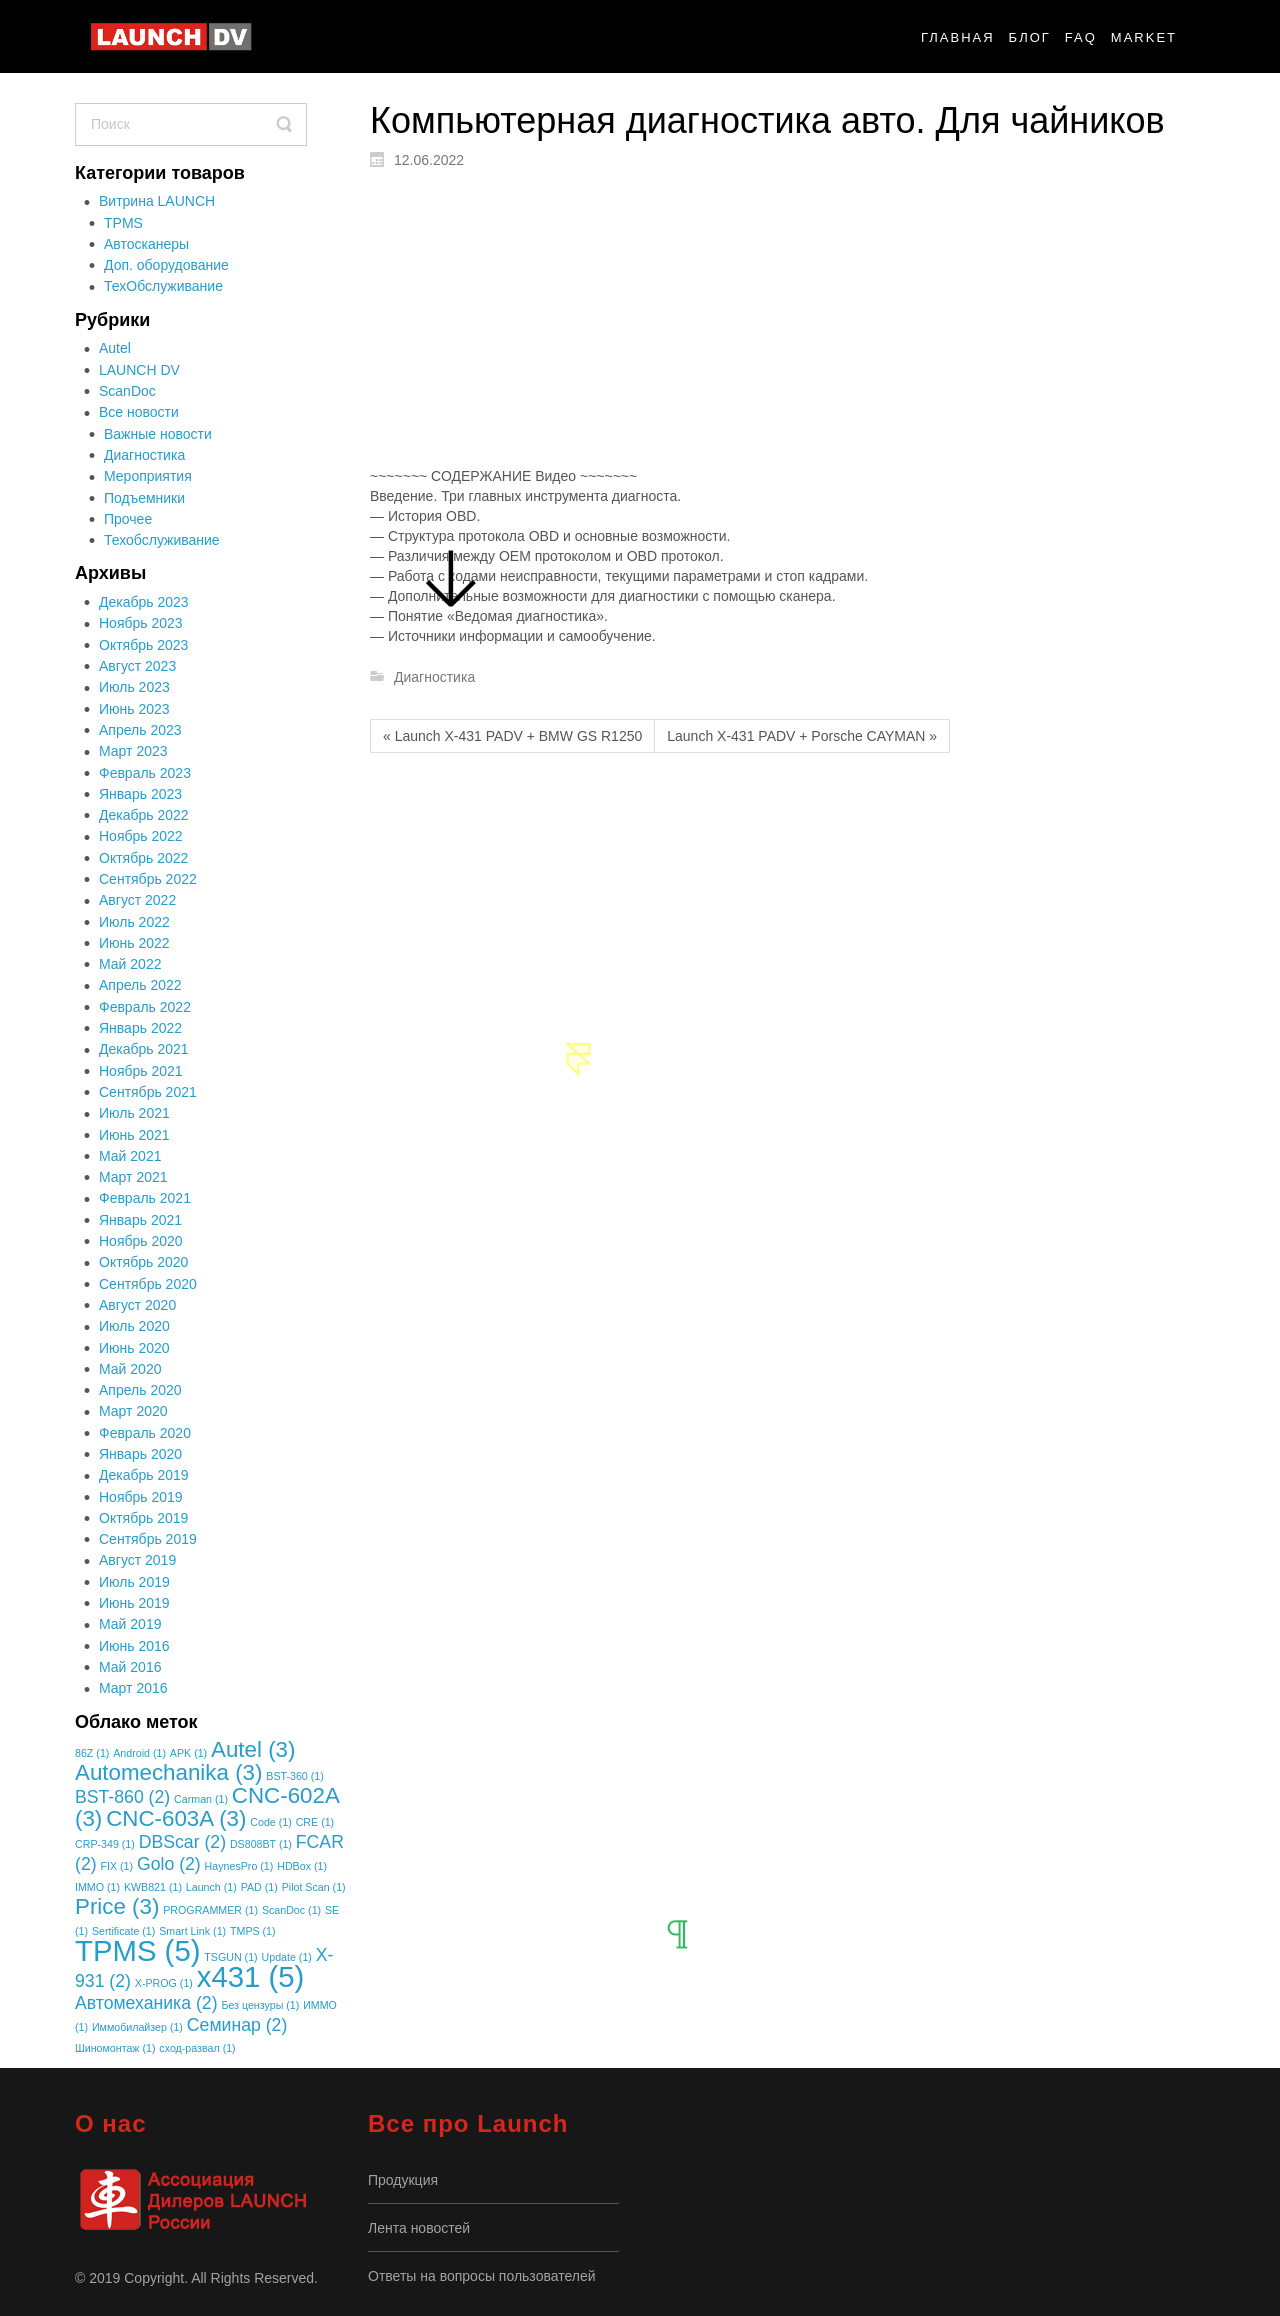 This screenshot has width=1280, height=2316. What do you see at coordinates (448, 578) in the screenshot?
I see `scroll down or view more content below` at bounding box center [448, 578].